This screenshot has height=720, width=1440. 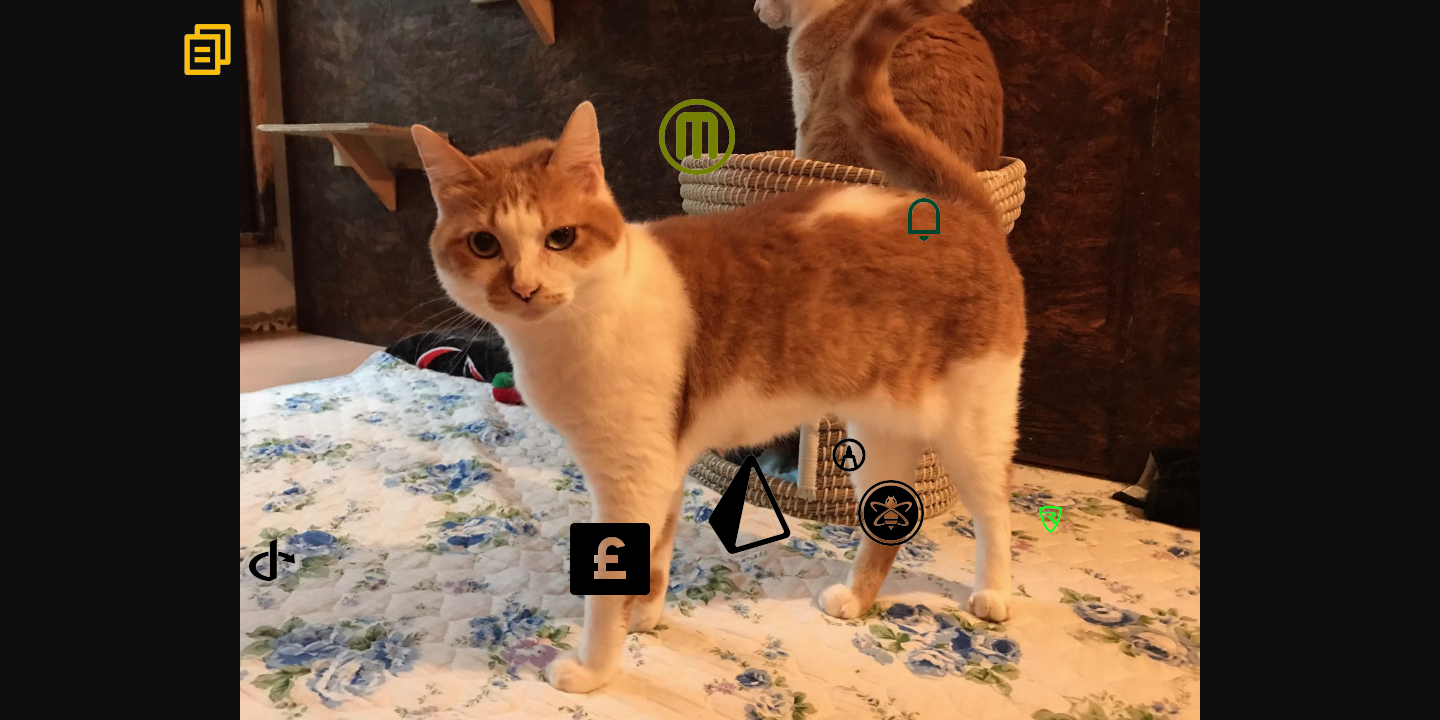 I want to click on open Prisma ORM documentation or dashboard, so click(x=749, y=504).